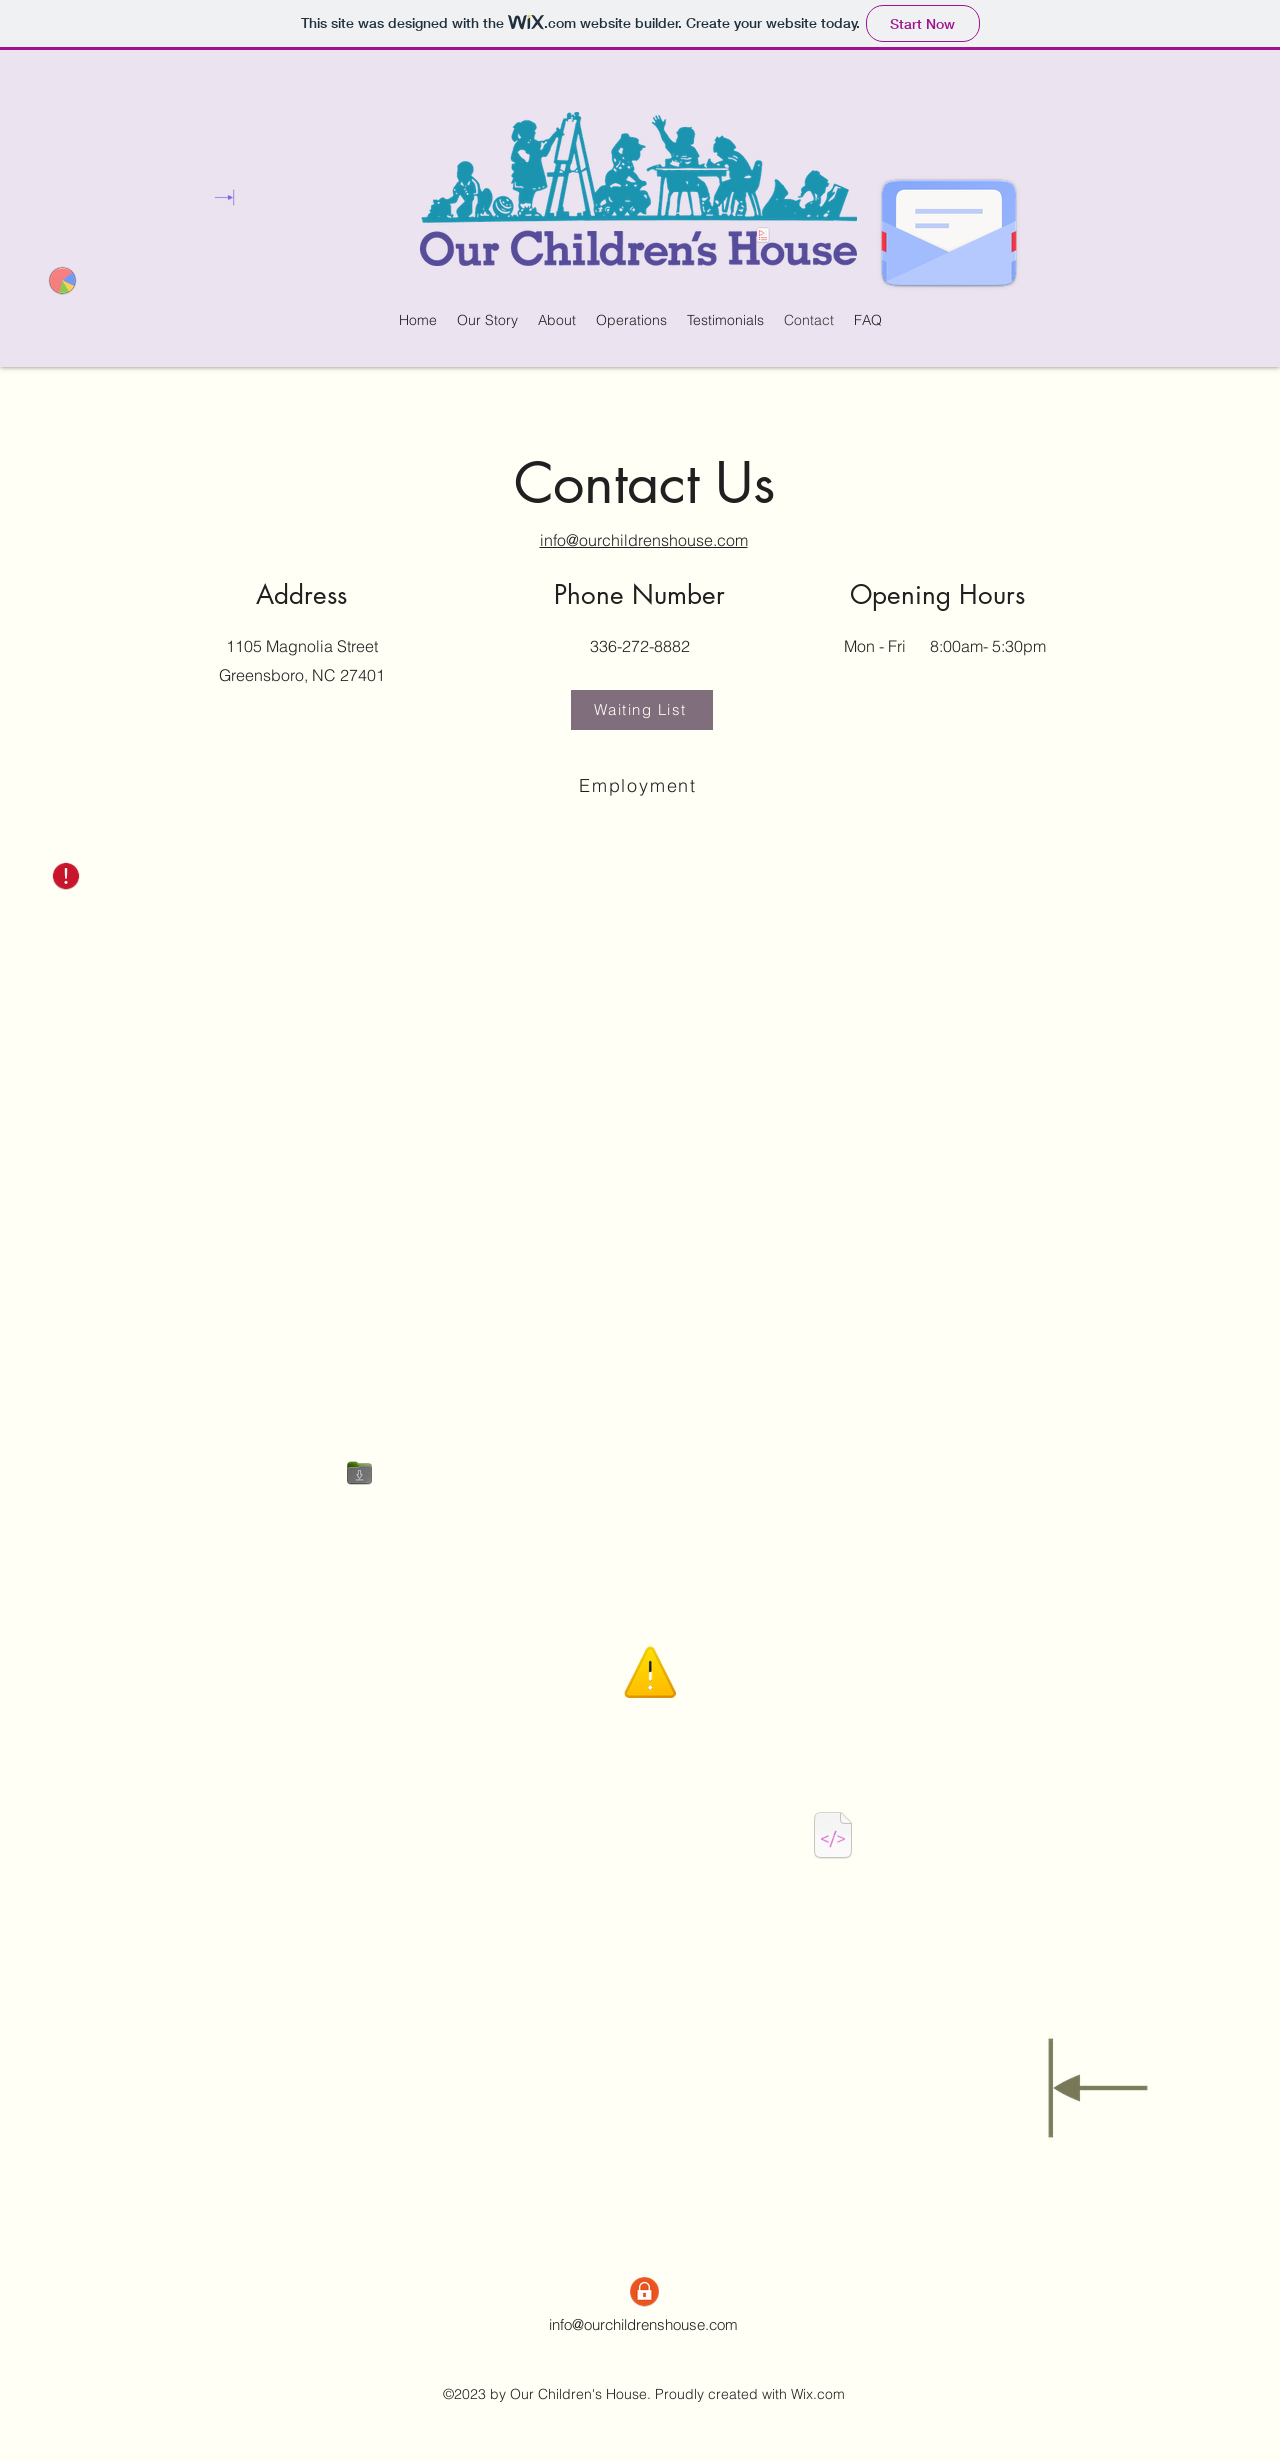  I want to click on open disk usage analyzer, so click(62, 280).